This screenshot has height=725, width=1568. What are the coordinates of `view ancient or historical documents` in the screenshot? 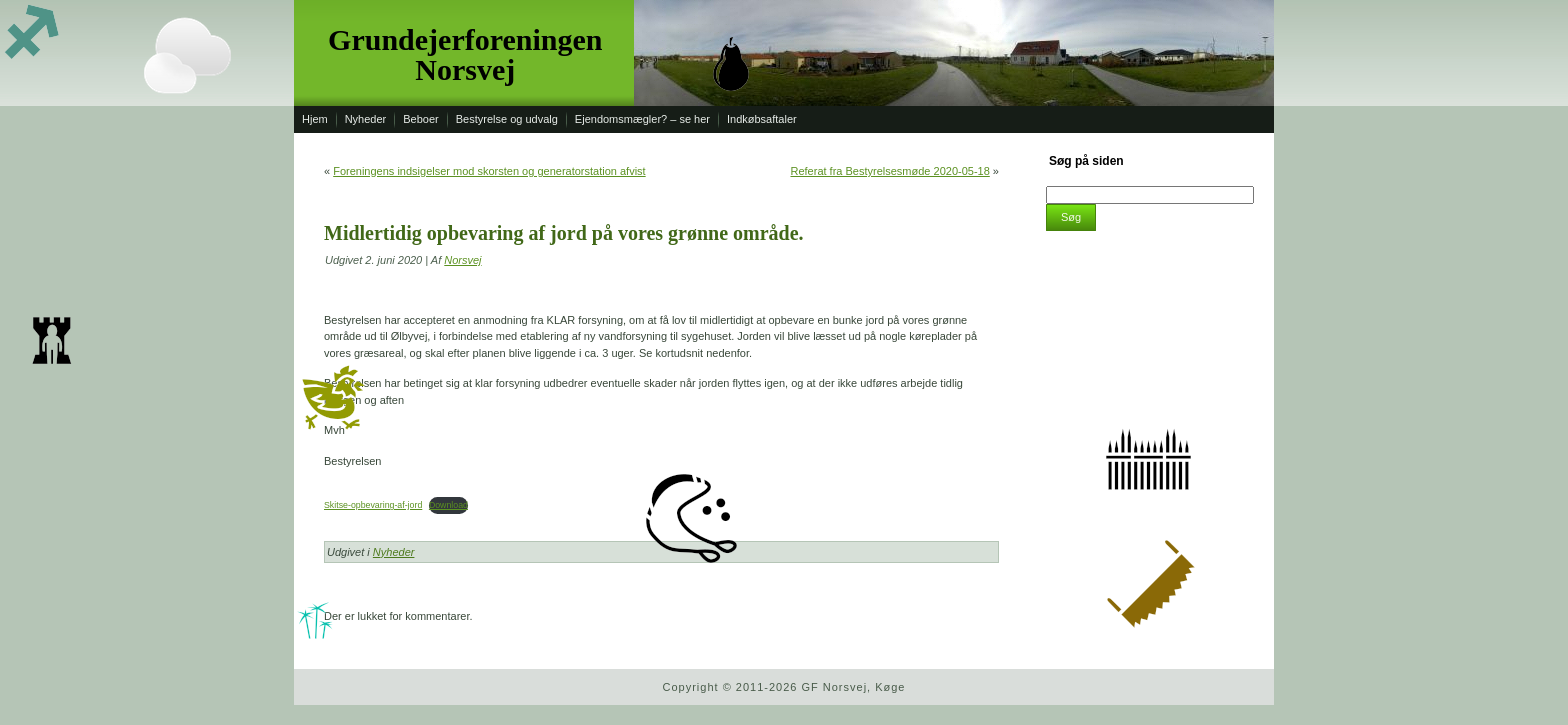 It's located at (315, 620).